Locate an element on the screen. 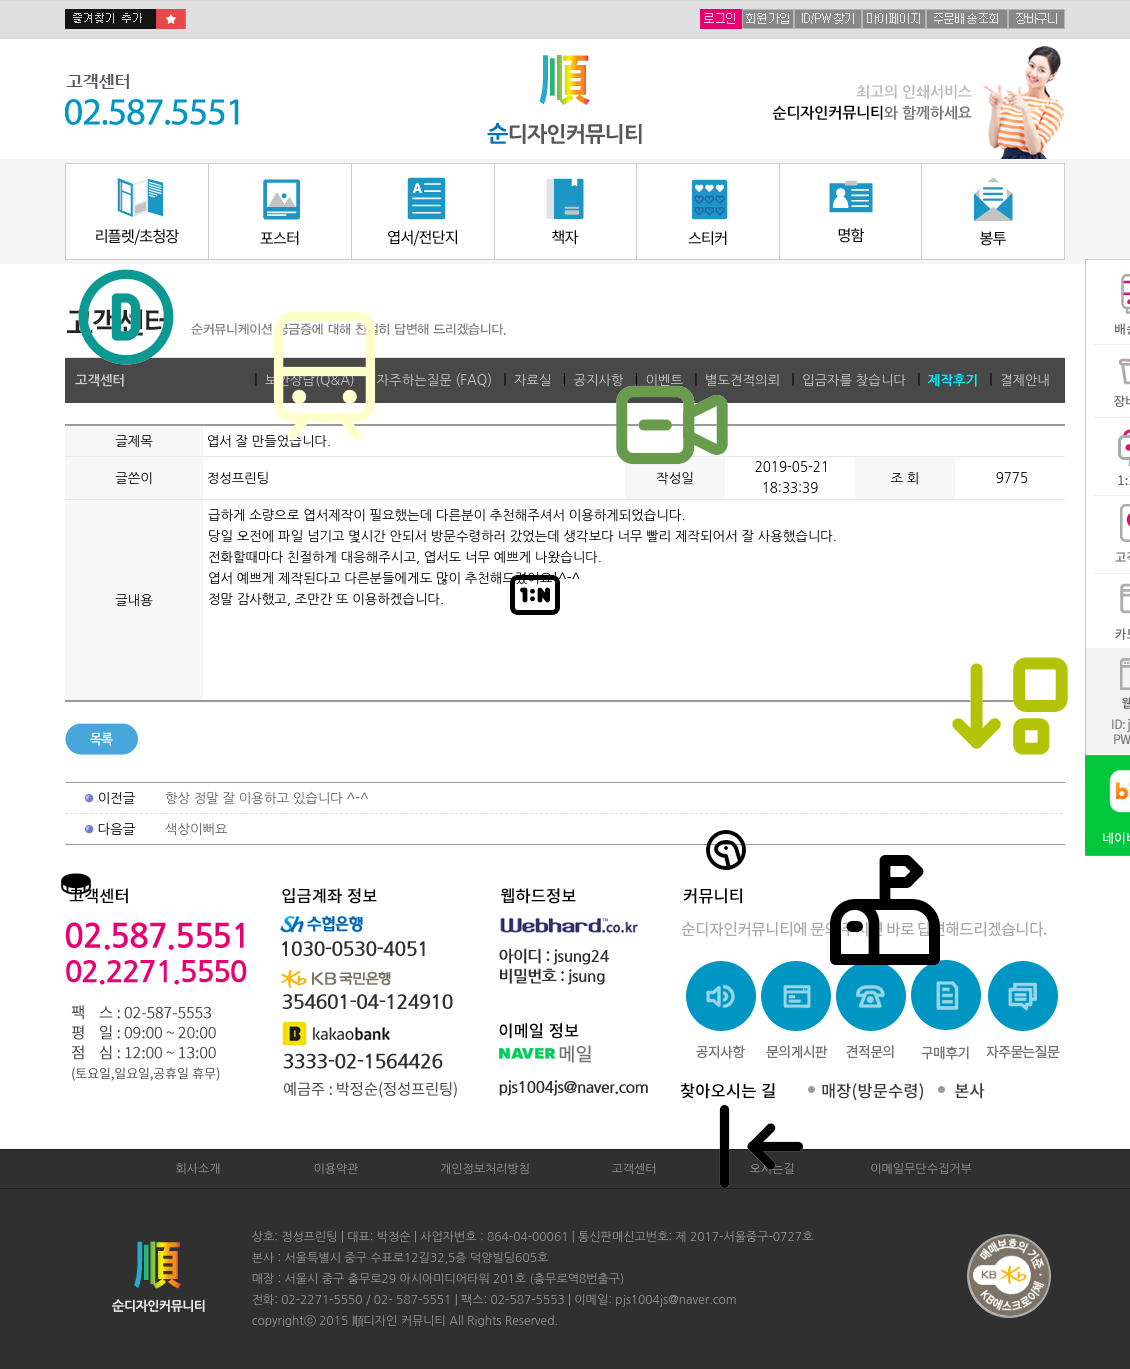 The image size is (1130, 1369). link to Deno runtime or project is located at coordinates (726, 850).